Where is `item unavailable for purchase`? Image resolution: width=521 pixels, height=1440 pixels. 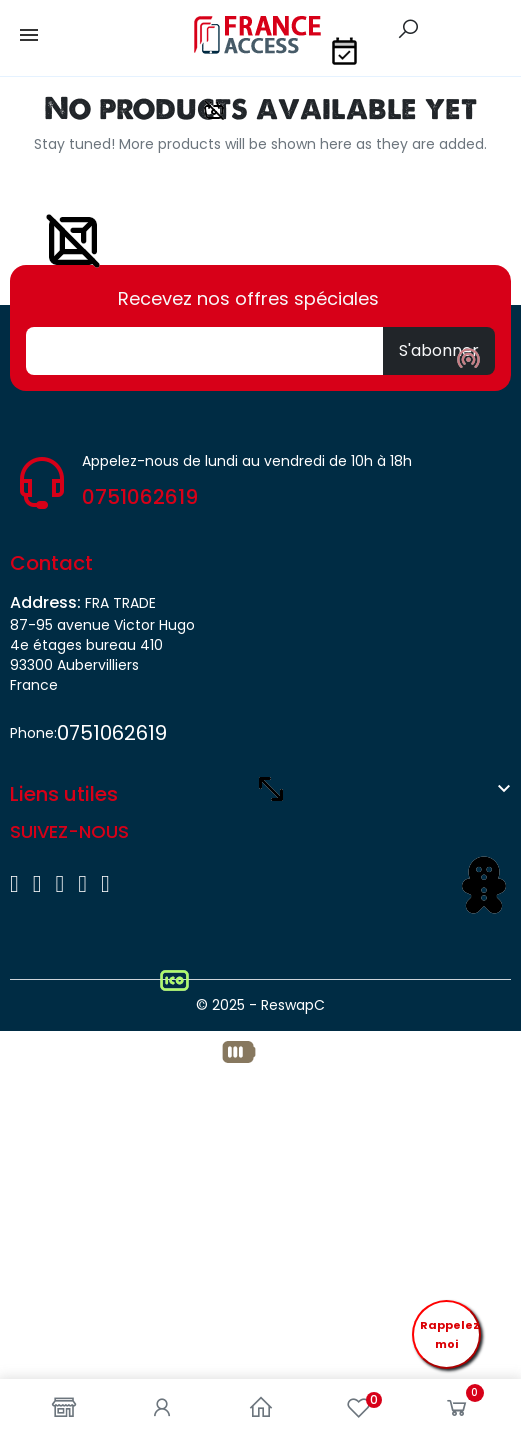 item unavailable for purchase is located at coordinates (214, 110).